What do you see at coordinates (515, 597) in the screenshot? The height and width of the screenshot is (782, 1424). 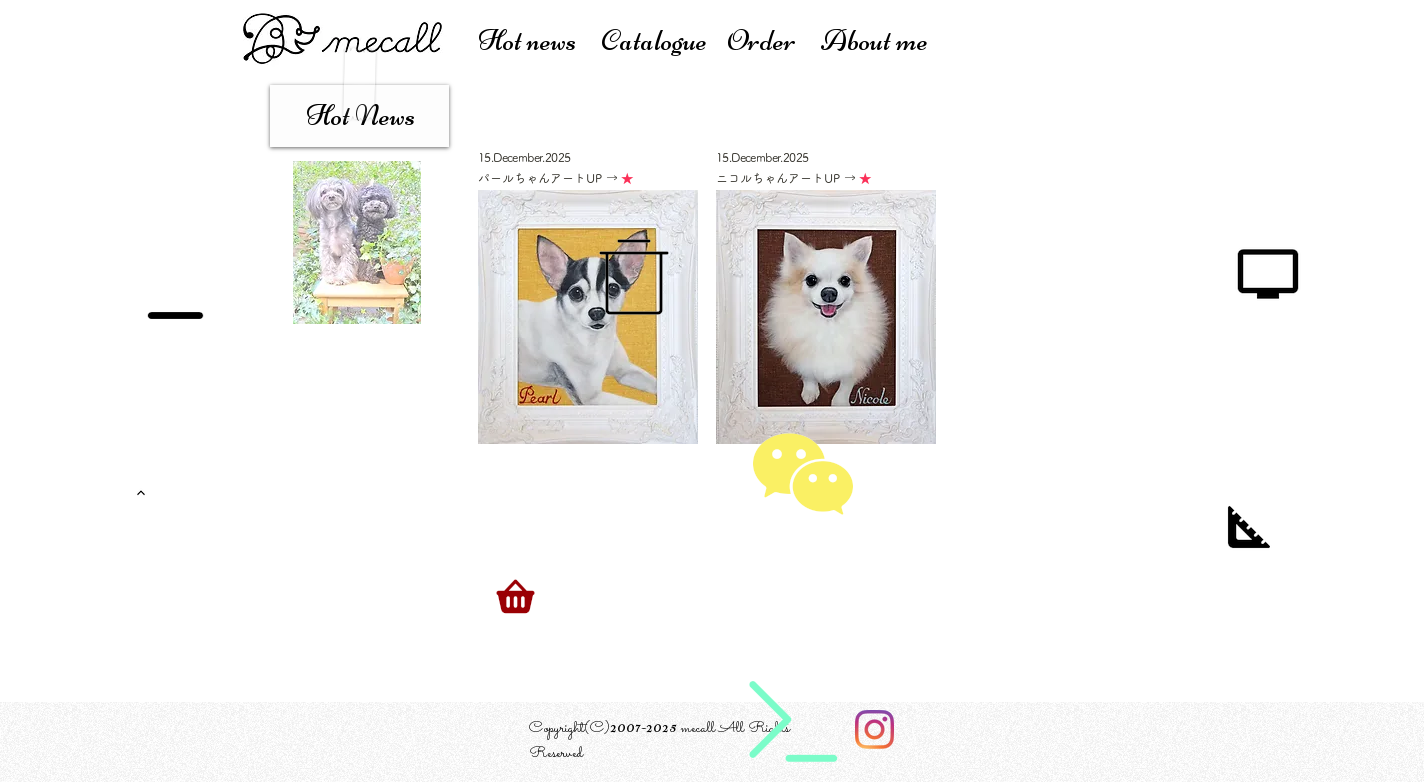 I see `view your shopping basket` at bounding box center [515, 597].